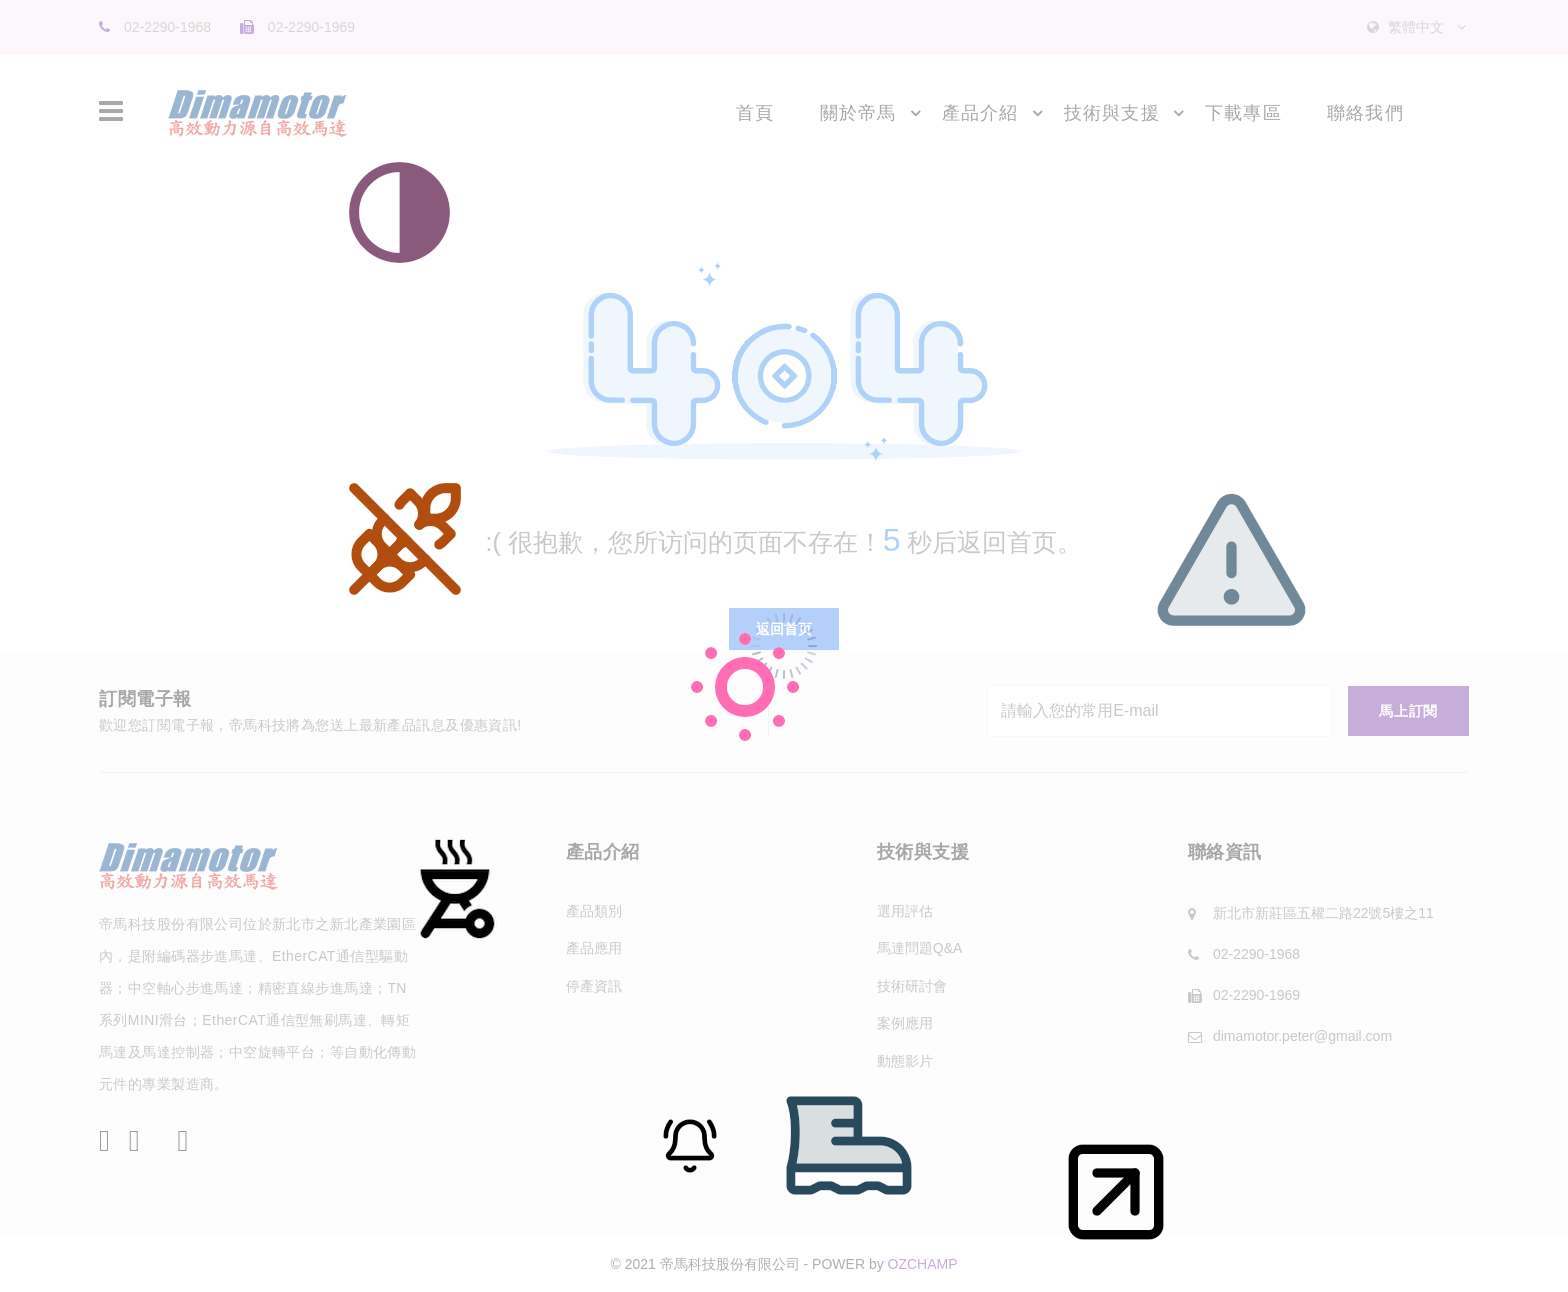 Image resolution: width=1568 pixels, height=1292 pixels. What do you see at coordinates (405, 539) in the screenshot?
I see `indicates gluten-free option` at bounding box center [405, 539].